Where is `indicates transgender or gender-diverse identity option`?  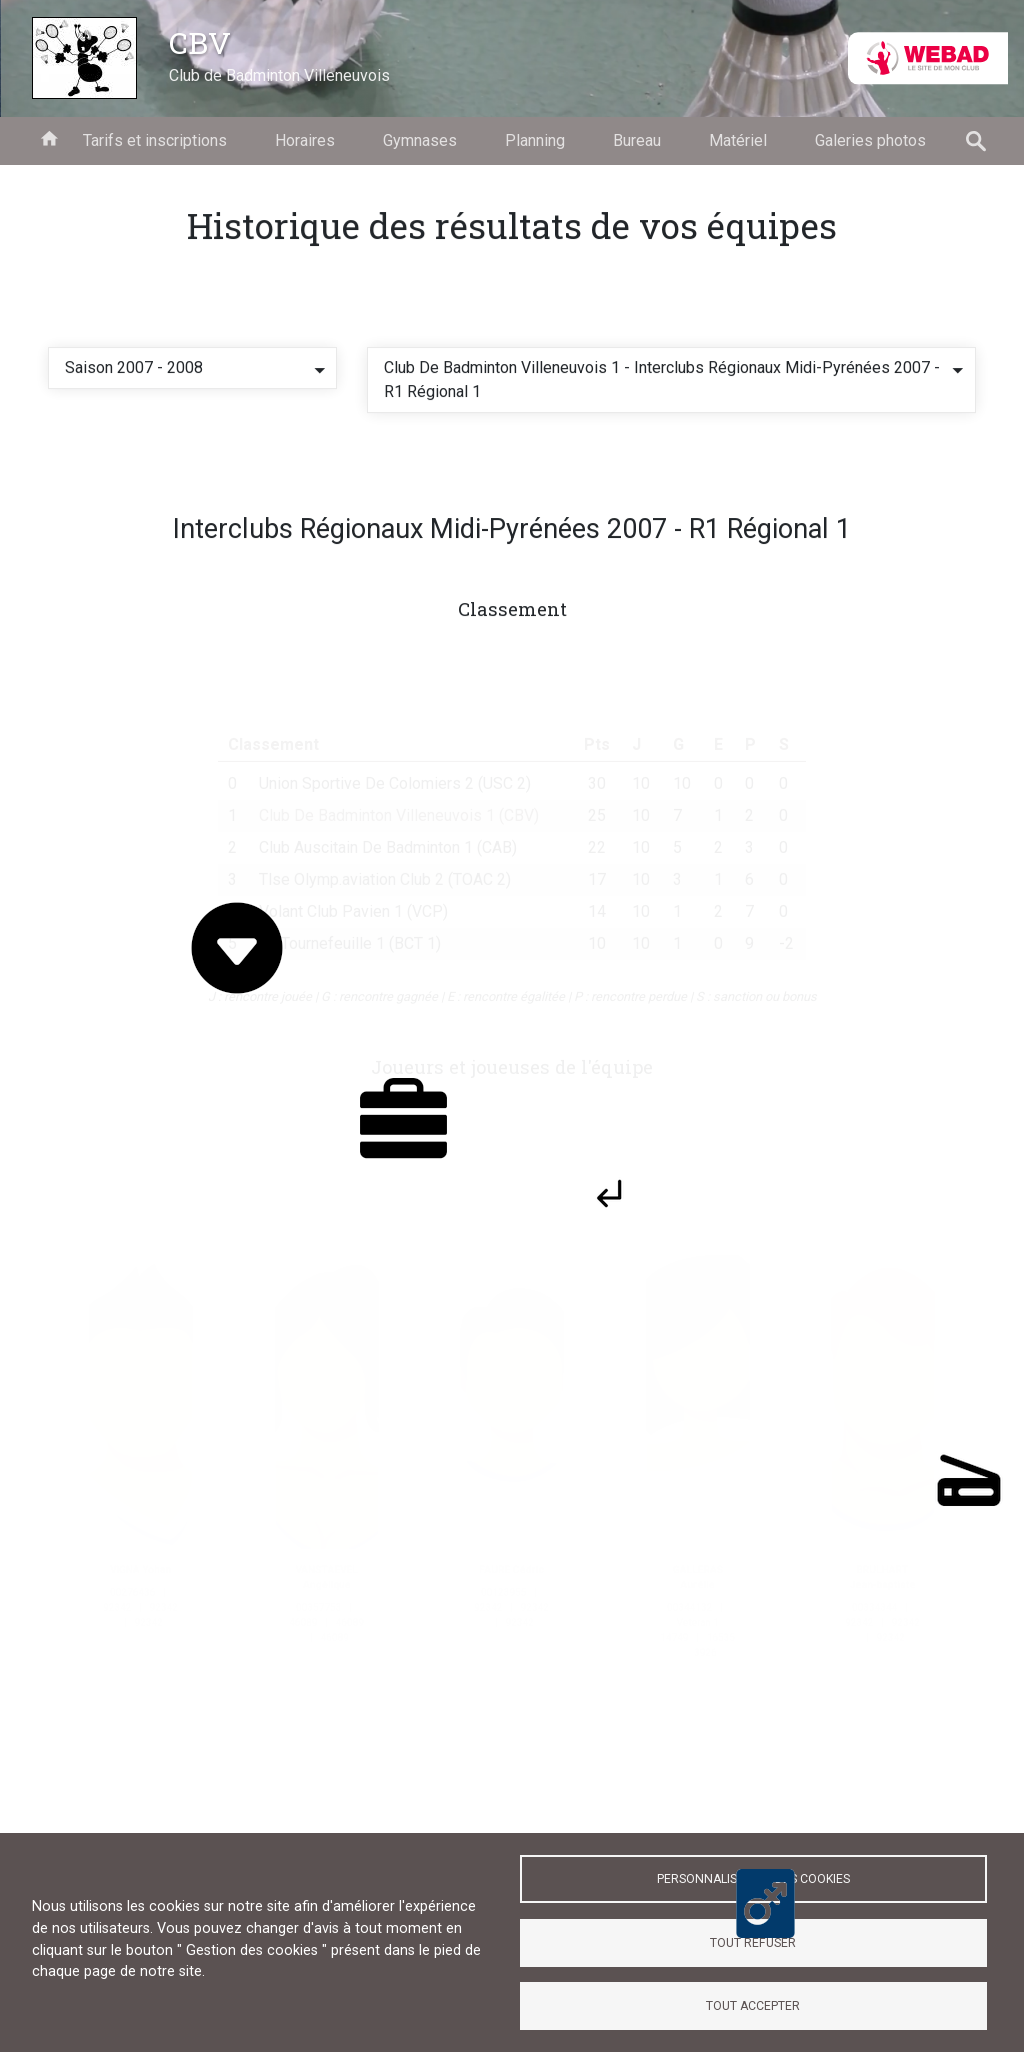
indicates transgender or gender-diverse identity option is located at coordinates (765, 1903).